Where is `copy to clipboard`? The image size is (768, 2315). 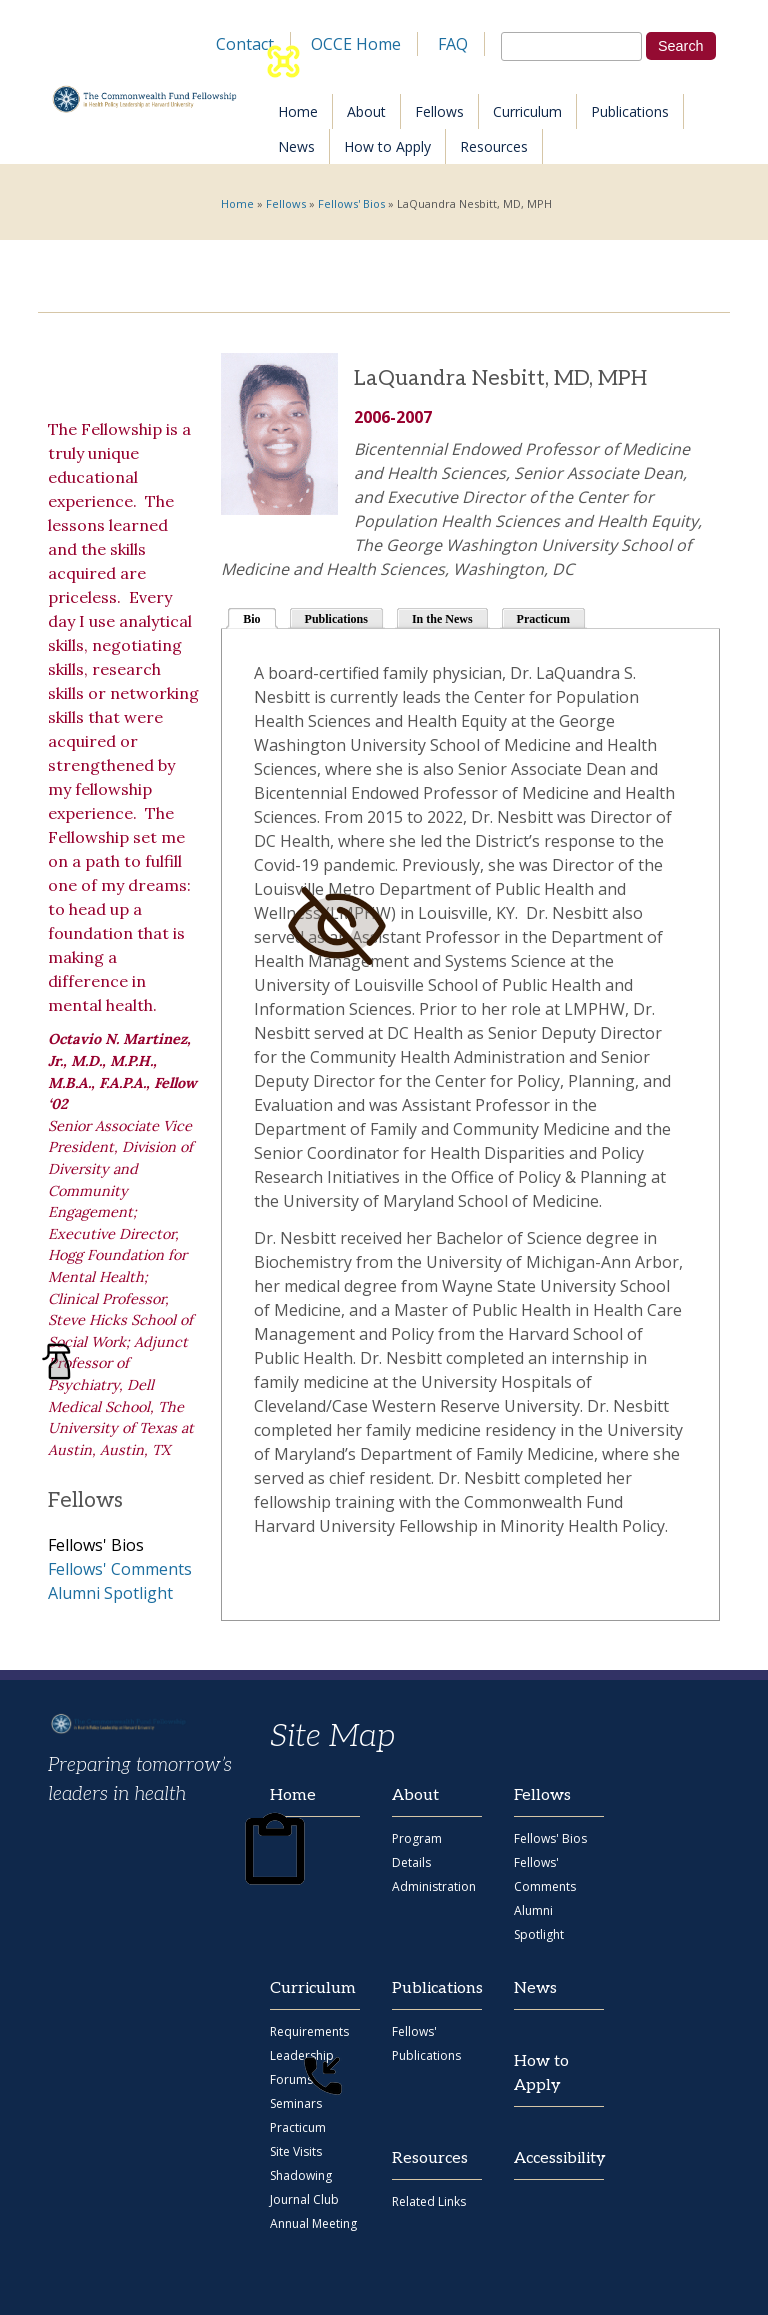 copy to clipboard is located at coordinates (275, 1850).